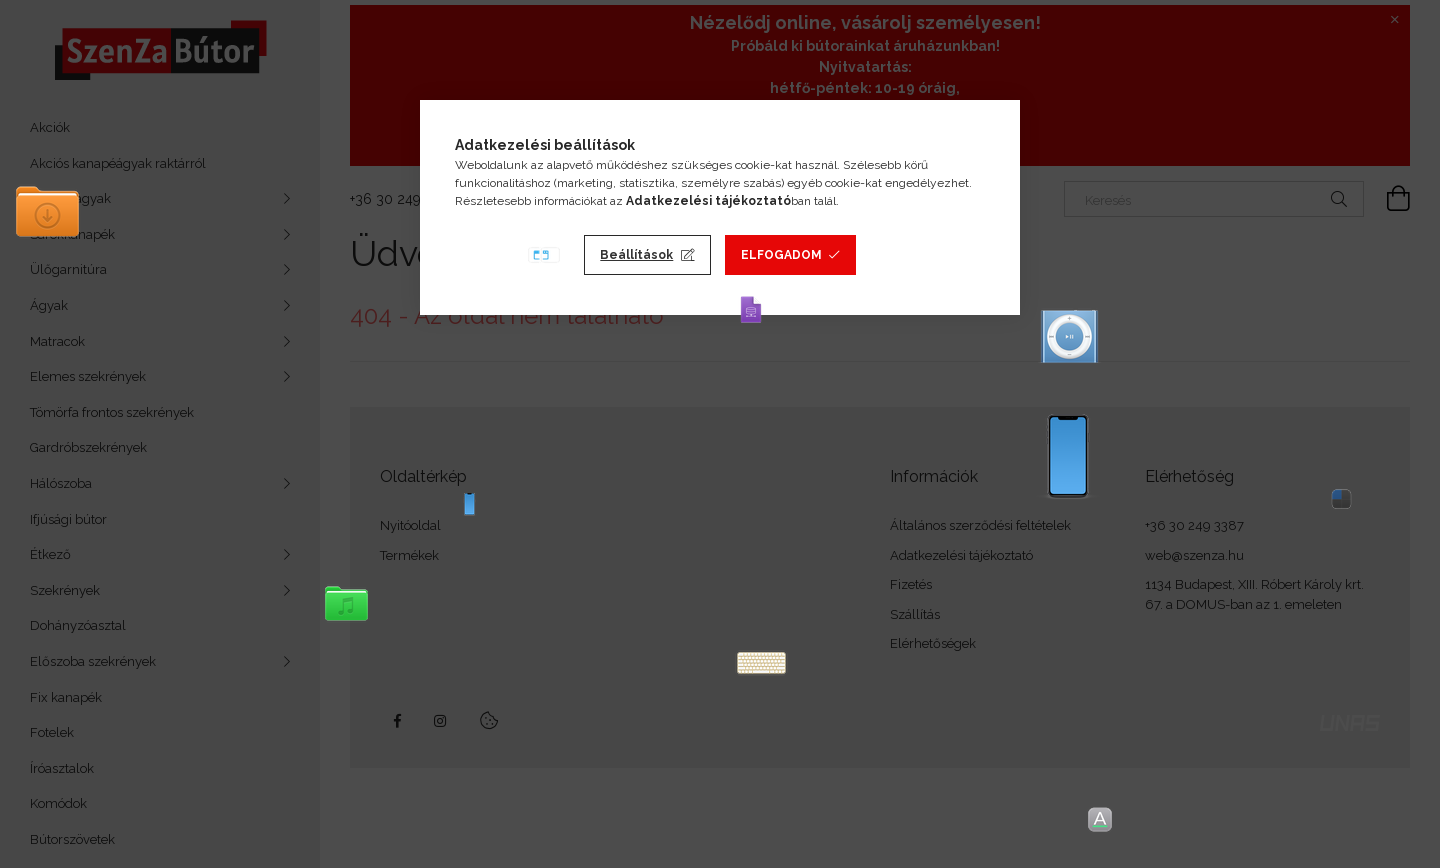 This screenshot has width=1440, height=868. What do you see at coordinates (47, 211) in the screenshot?
I see `access your downloads folder` at bounding box center [47, 211].